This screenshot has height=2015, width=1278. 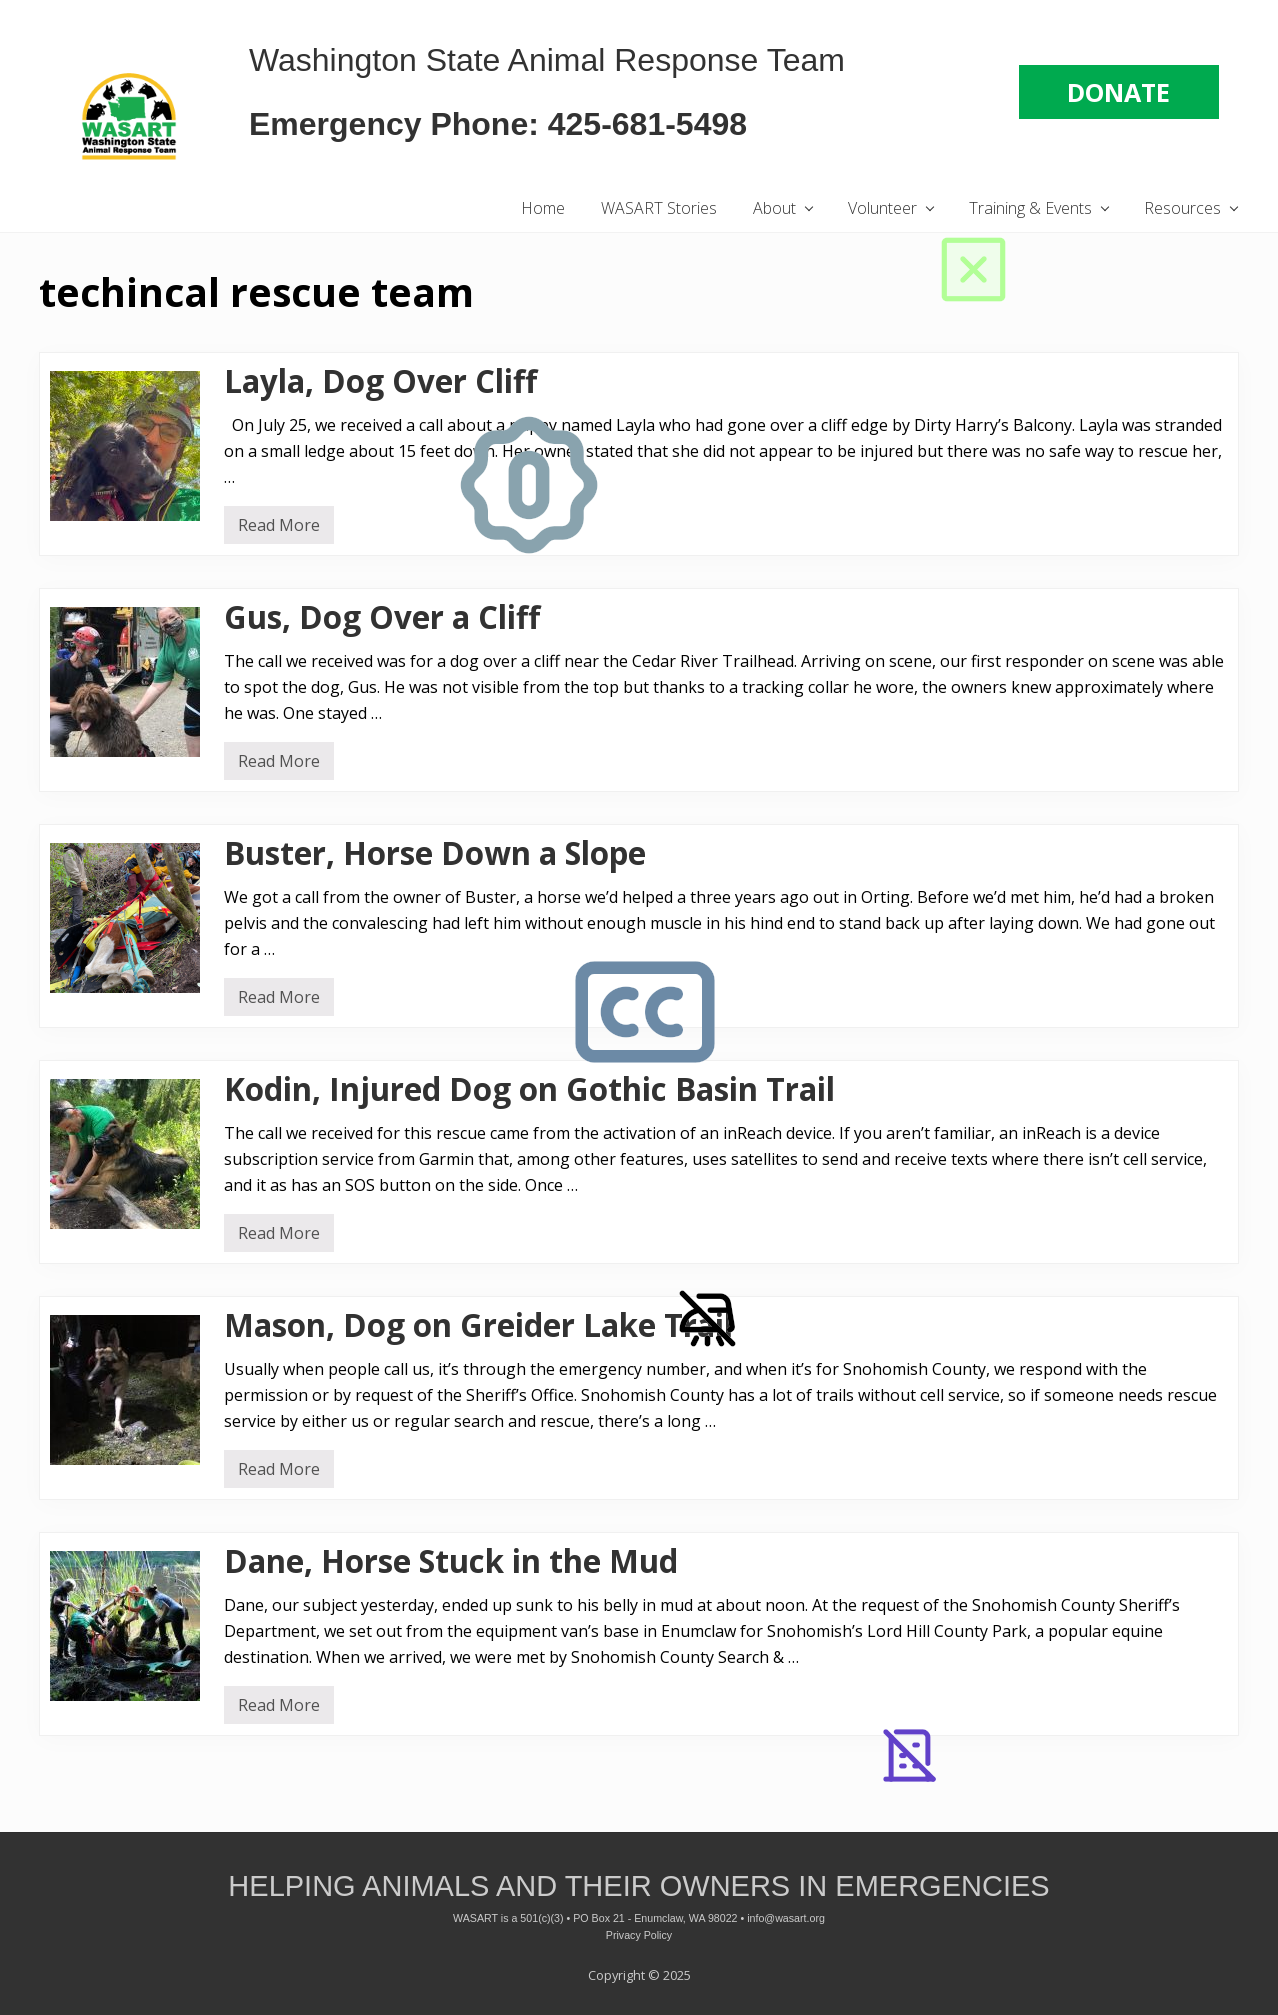 I want to click on do not use steam while ironing, so click(x=707, y=1318).